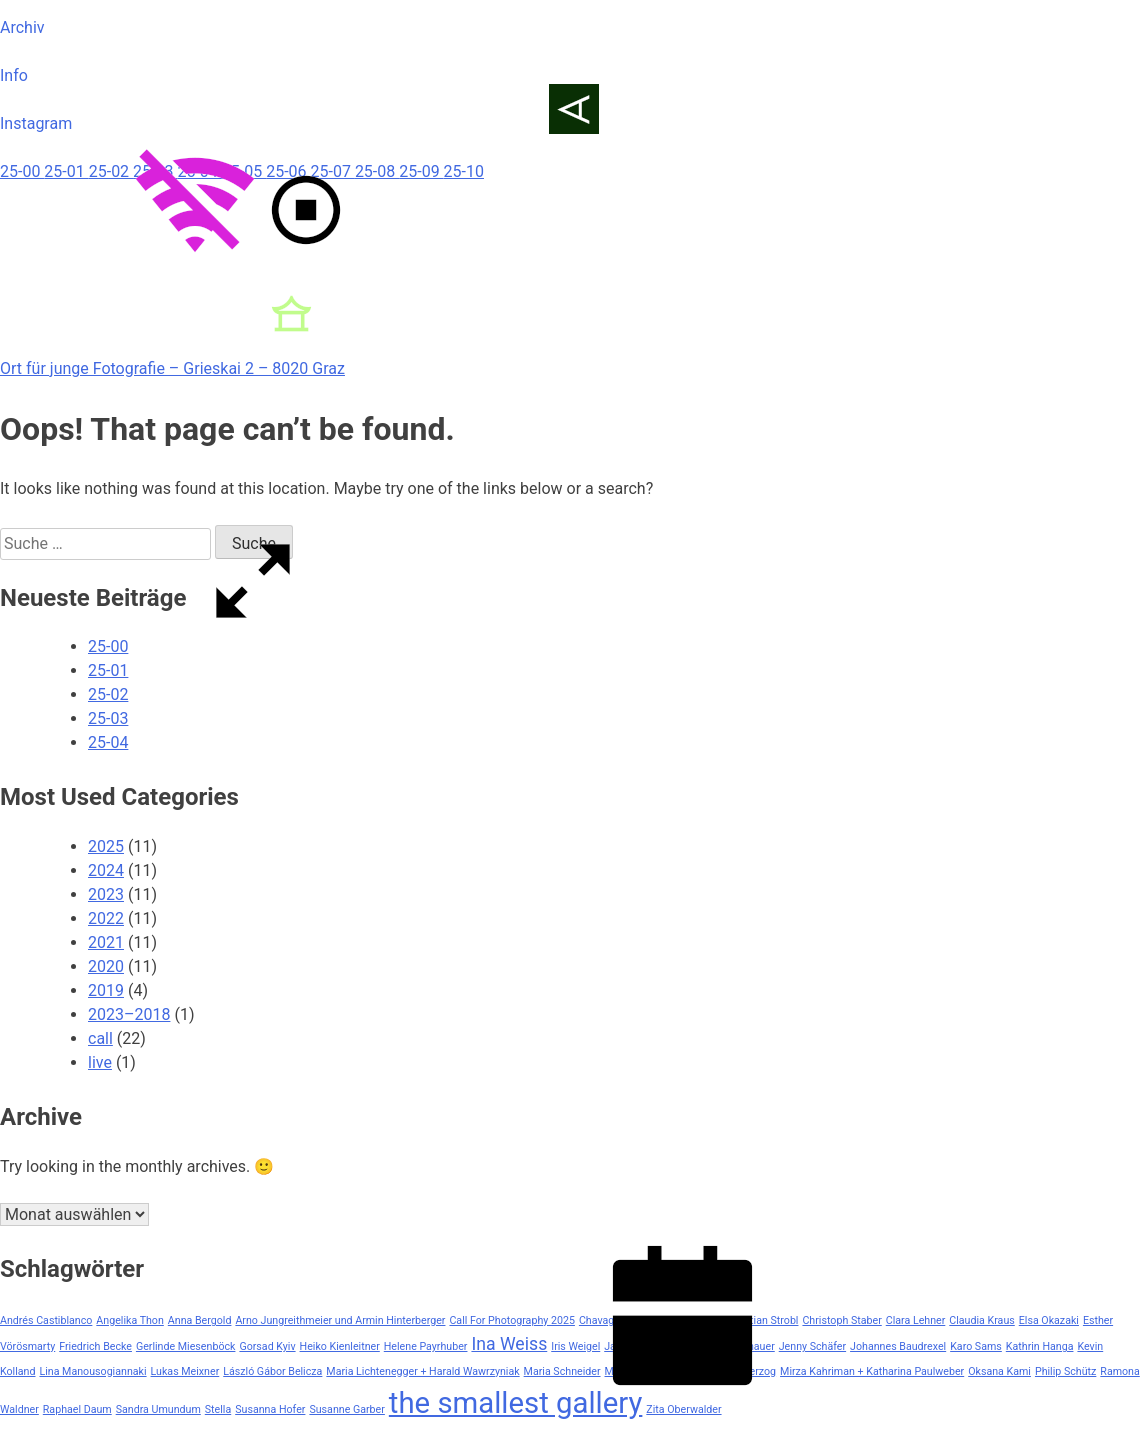  I want to click on stop media playback, so click(306, 210).